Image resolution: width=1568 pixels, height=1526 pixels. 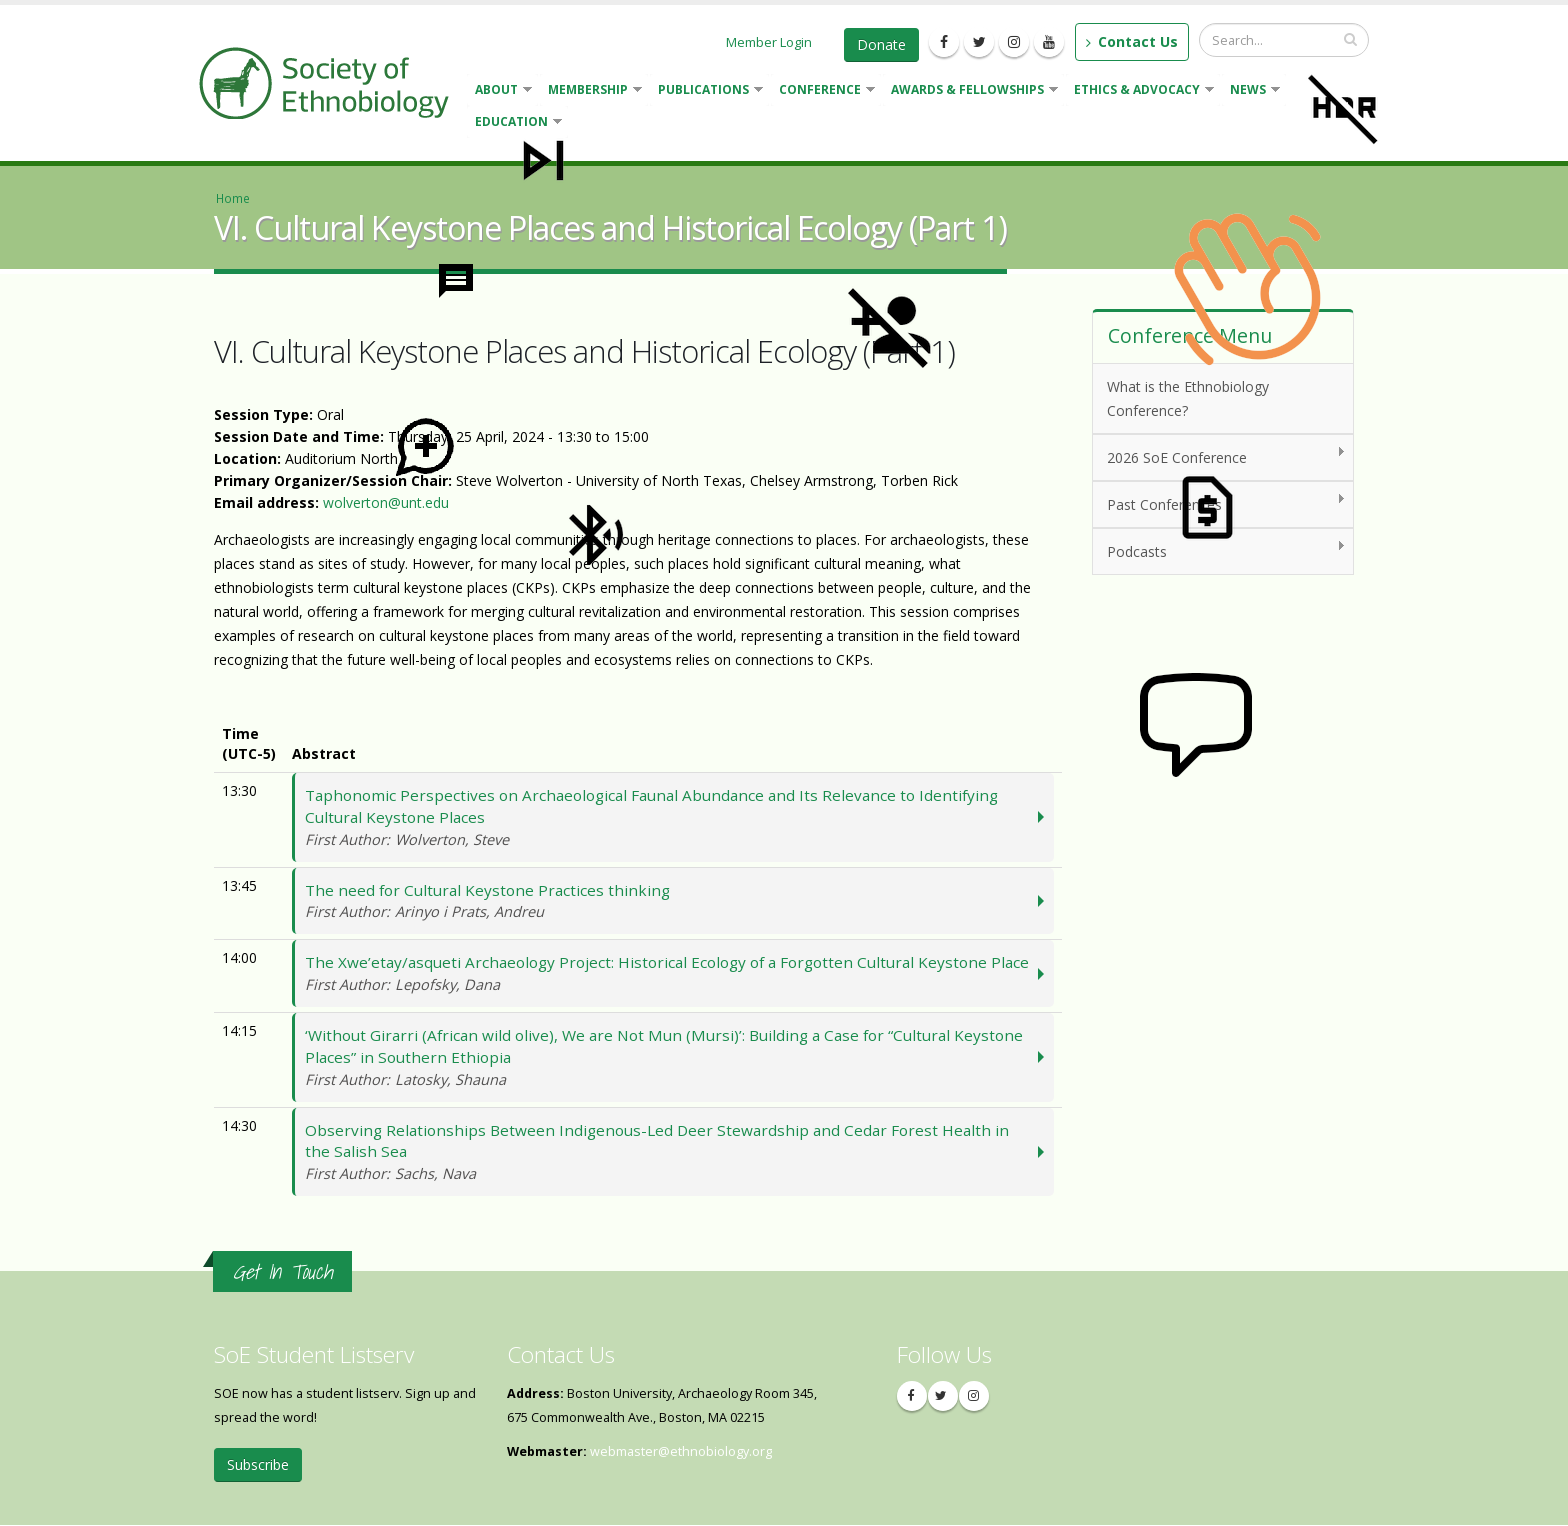 What do you see at coordinates (596, 535) in the screenshot?
I see `searching for nearby bluetooth devices` at bounding box center [596, 535].